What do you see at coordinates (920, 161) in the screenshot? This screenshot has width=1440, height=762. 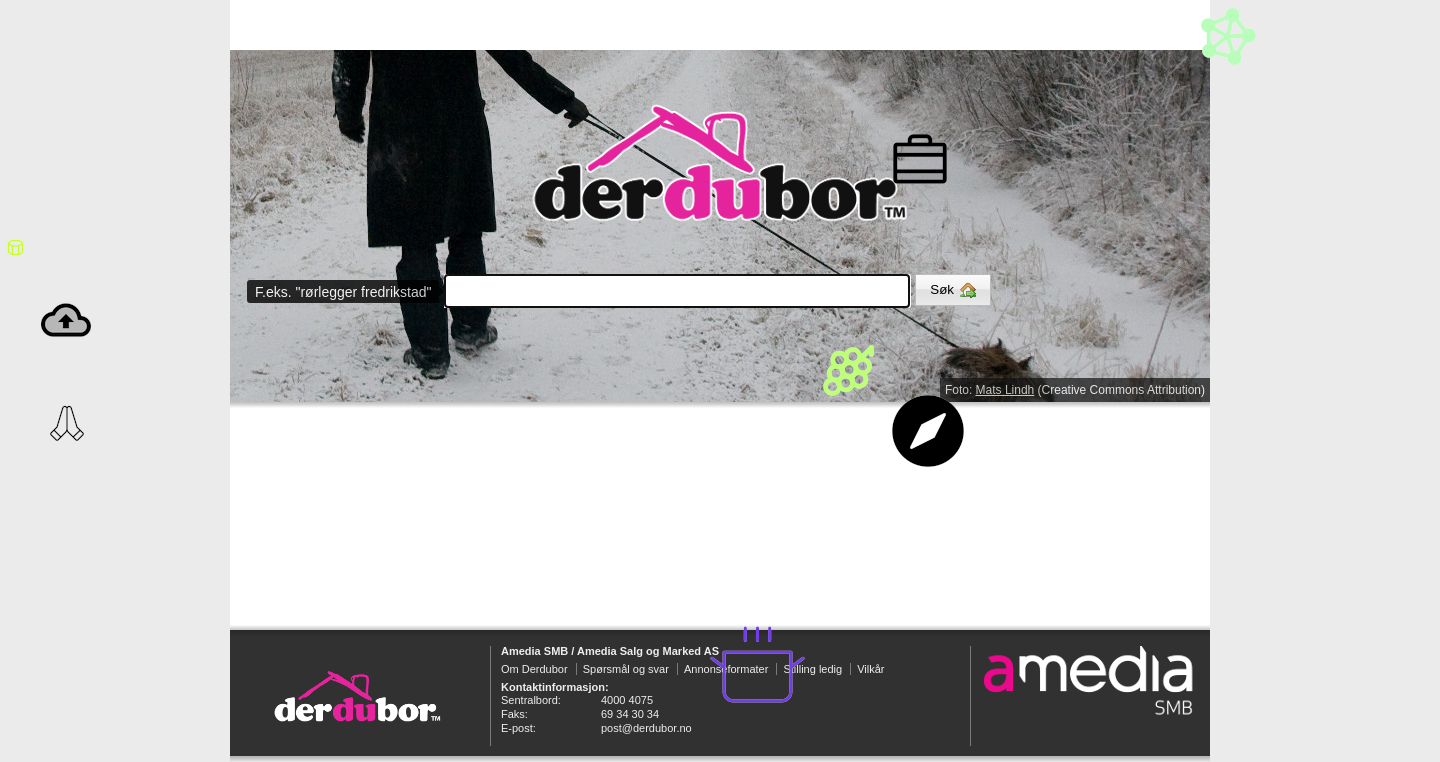 I see `access work documents or business tools` at bounding box center [920, 161].